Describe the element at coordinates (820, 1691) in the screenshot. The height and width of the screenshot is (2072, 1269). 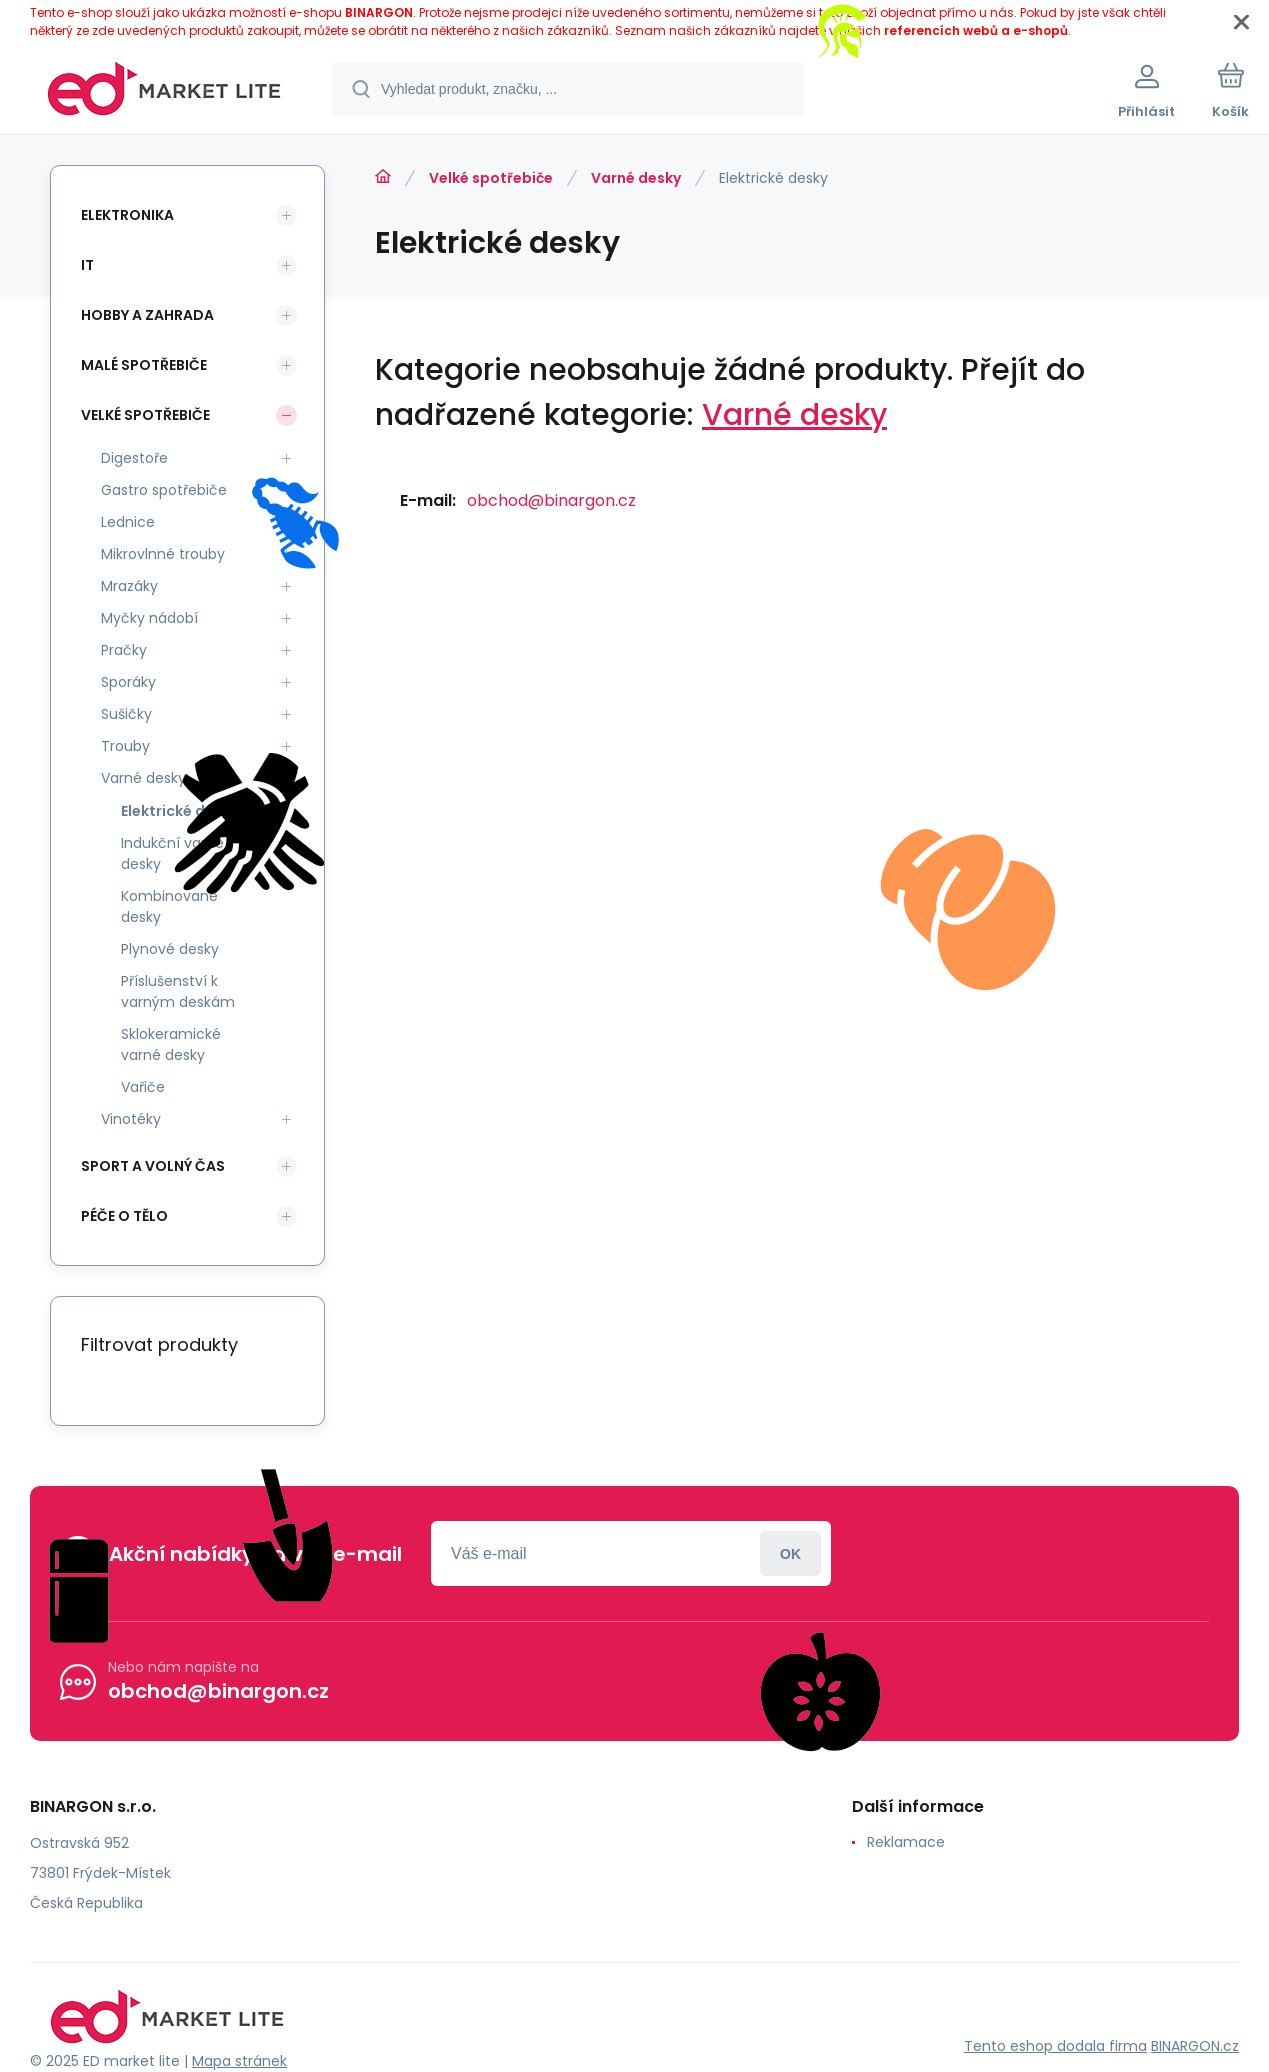
I see `view apple seed count or farming resources` at that location.